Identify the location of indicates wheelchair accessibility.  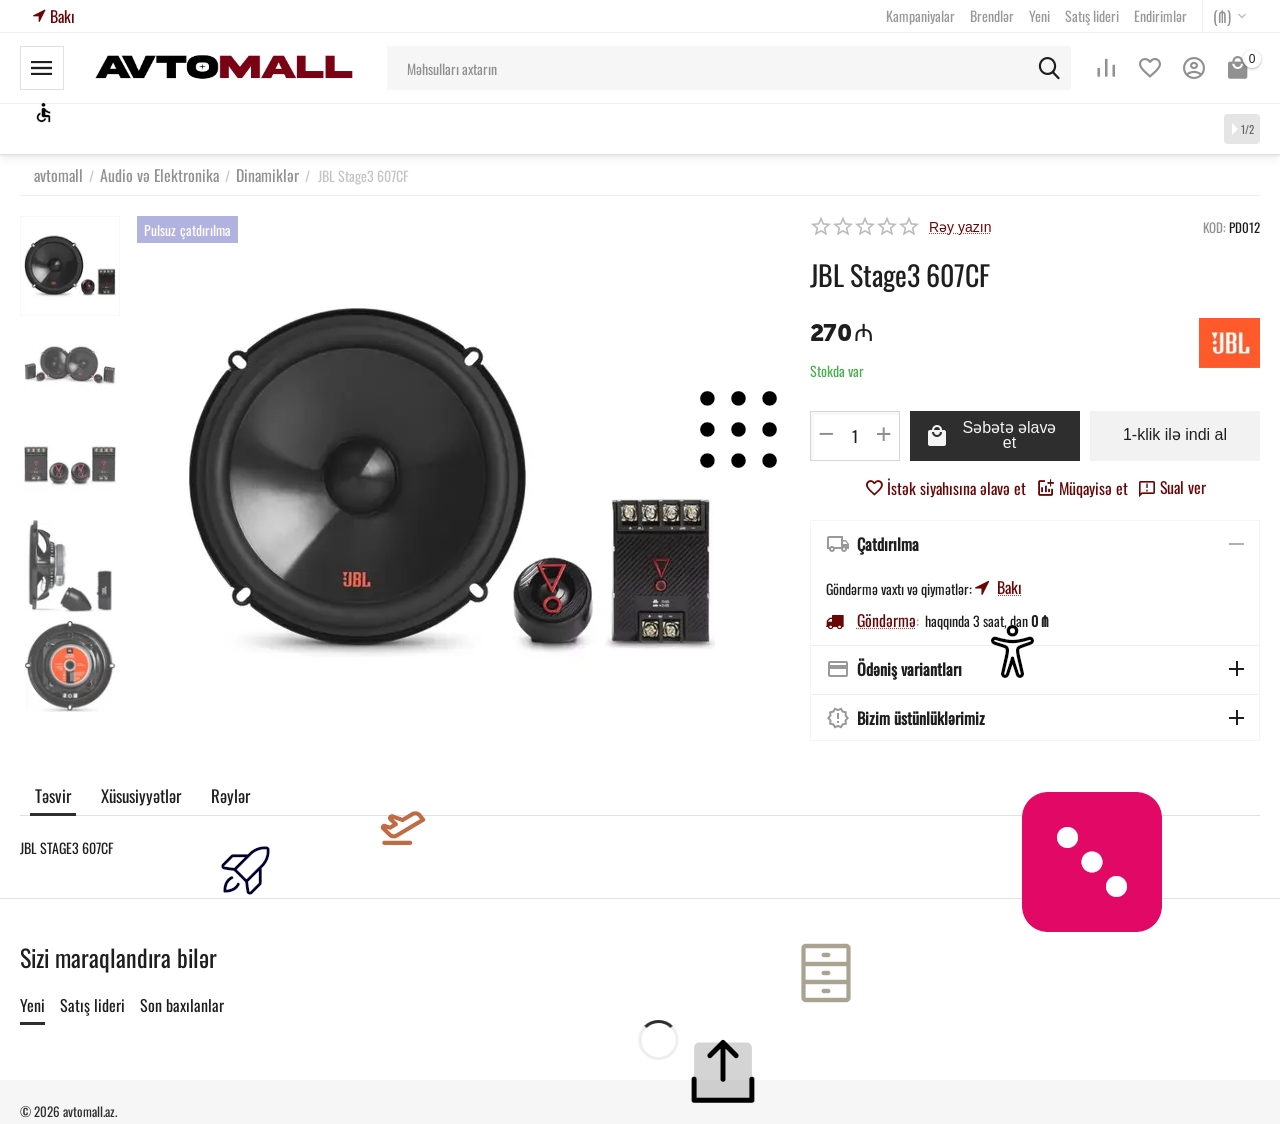
(43, 112).